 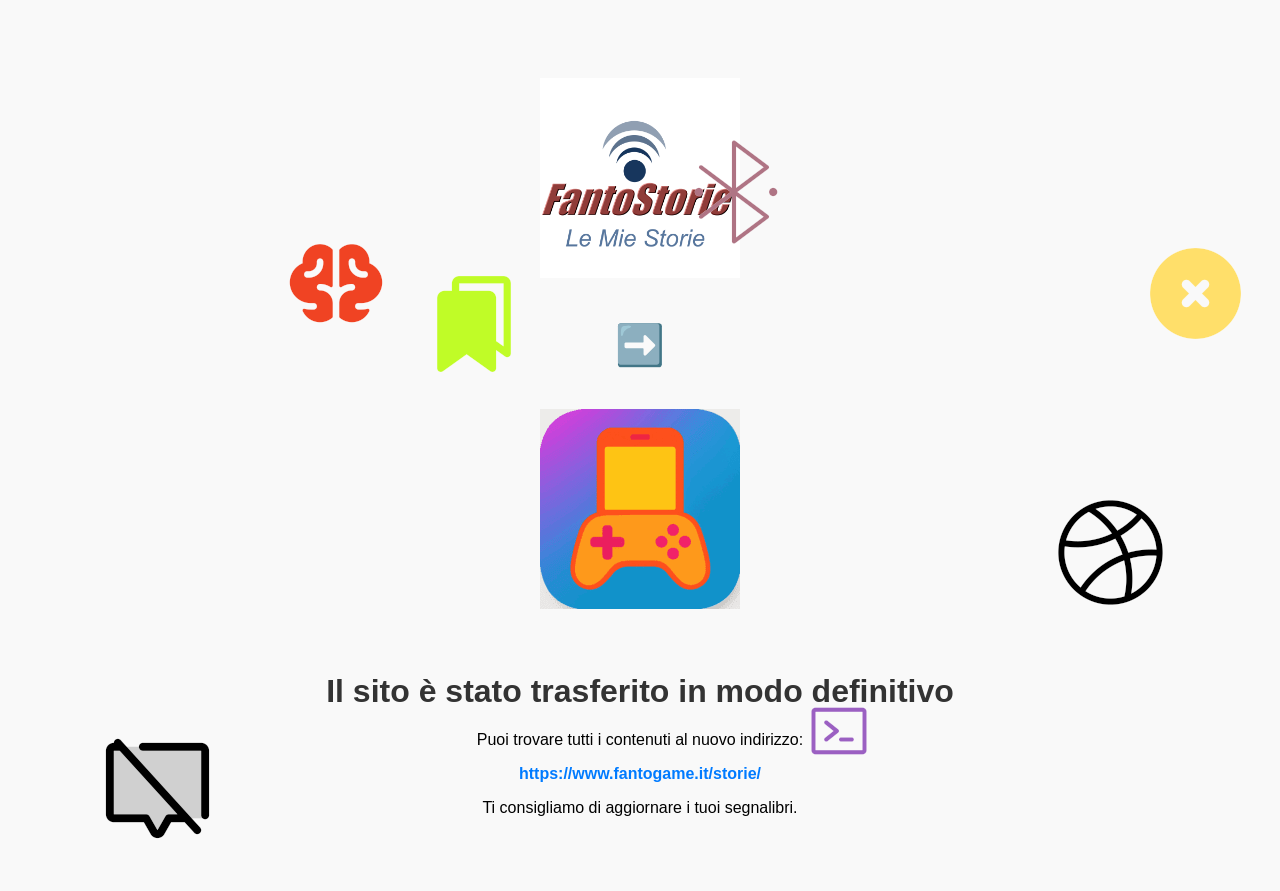 I want to click on open terminal or command line interface, so click(x=839, y=731).